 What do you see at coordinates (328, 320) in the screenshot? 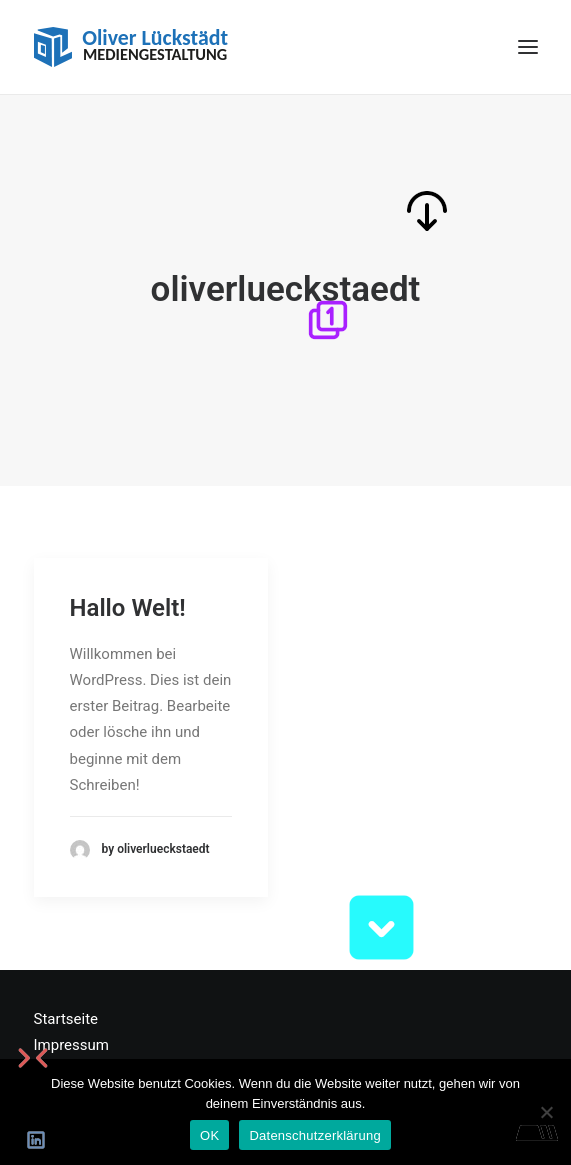
I see `view first item in a collection` at bounding box center [328, 320].